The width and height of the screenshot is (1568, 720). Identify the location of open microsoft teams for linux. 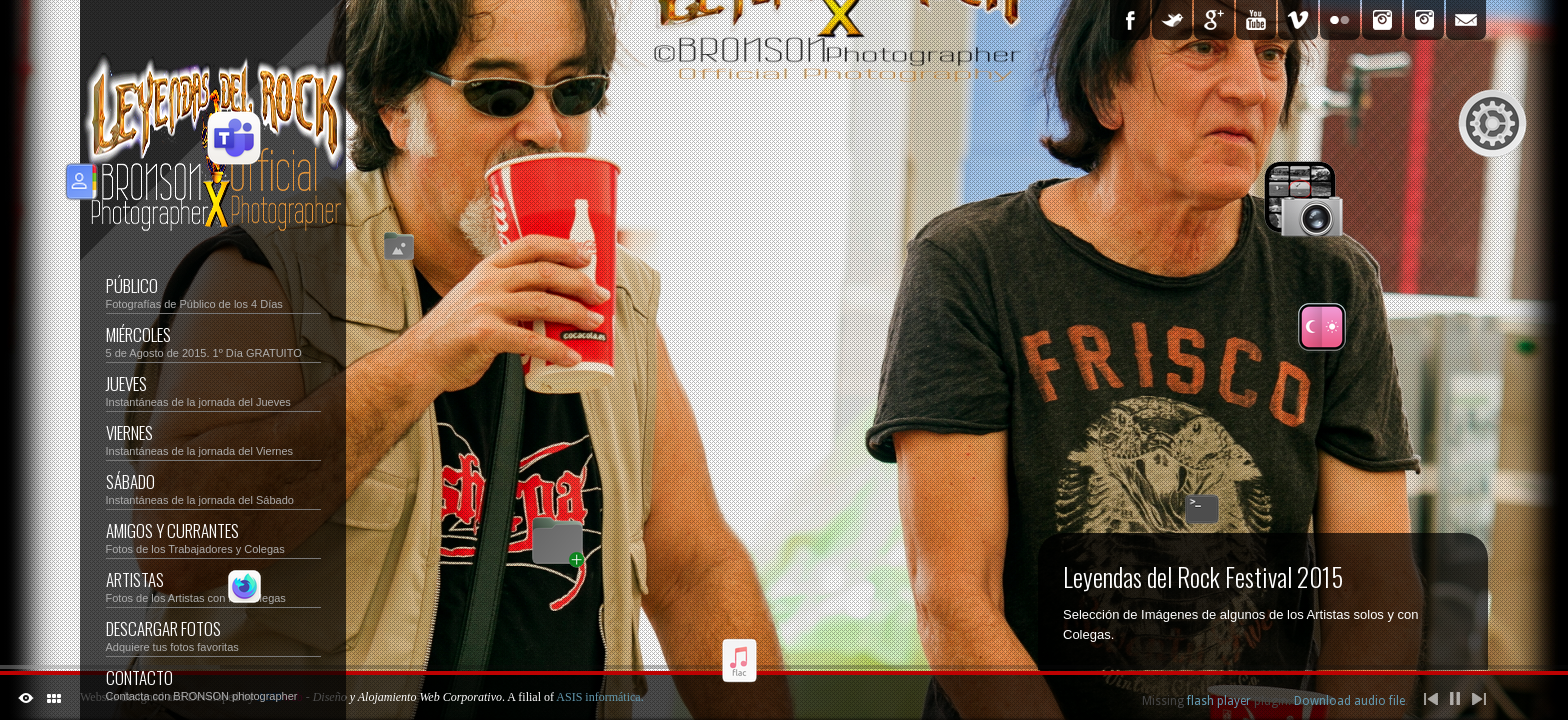
(234, 138).